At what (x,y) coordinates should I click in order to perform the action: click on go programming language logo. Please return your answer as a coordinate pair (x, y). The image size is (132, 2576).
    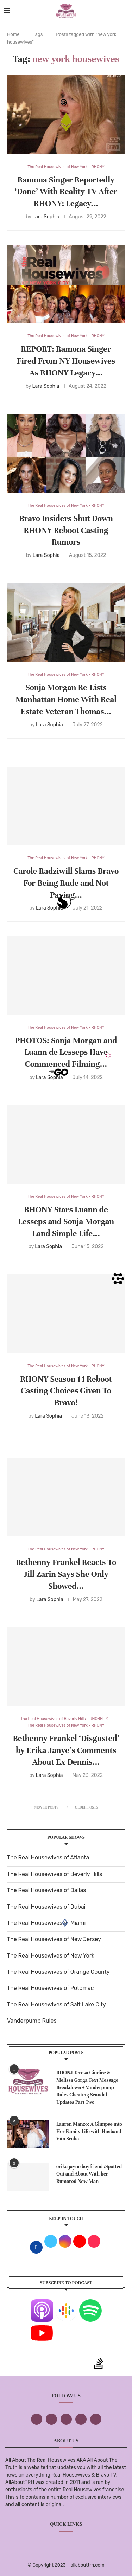
    Looking at the image, I should click on (58, 1072).